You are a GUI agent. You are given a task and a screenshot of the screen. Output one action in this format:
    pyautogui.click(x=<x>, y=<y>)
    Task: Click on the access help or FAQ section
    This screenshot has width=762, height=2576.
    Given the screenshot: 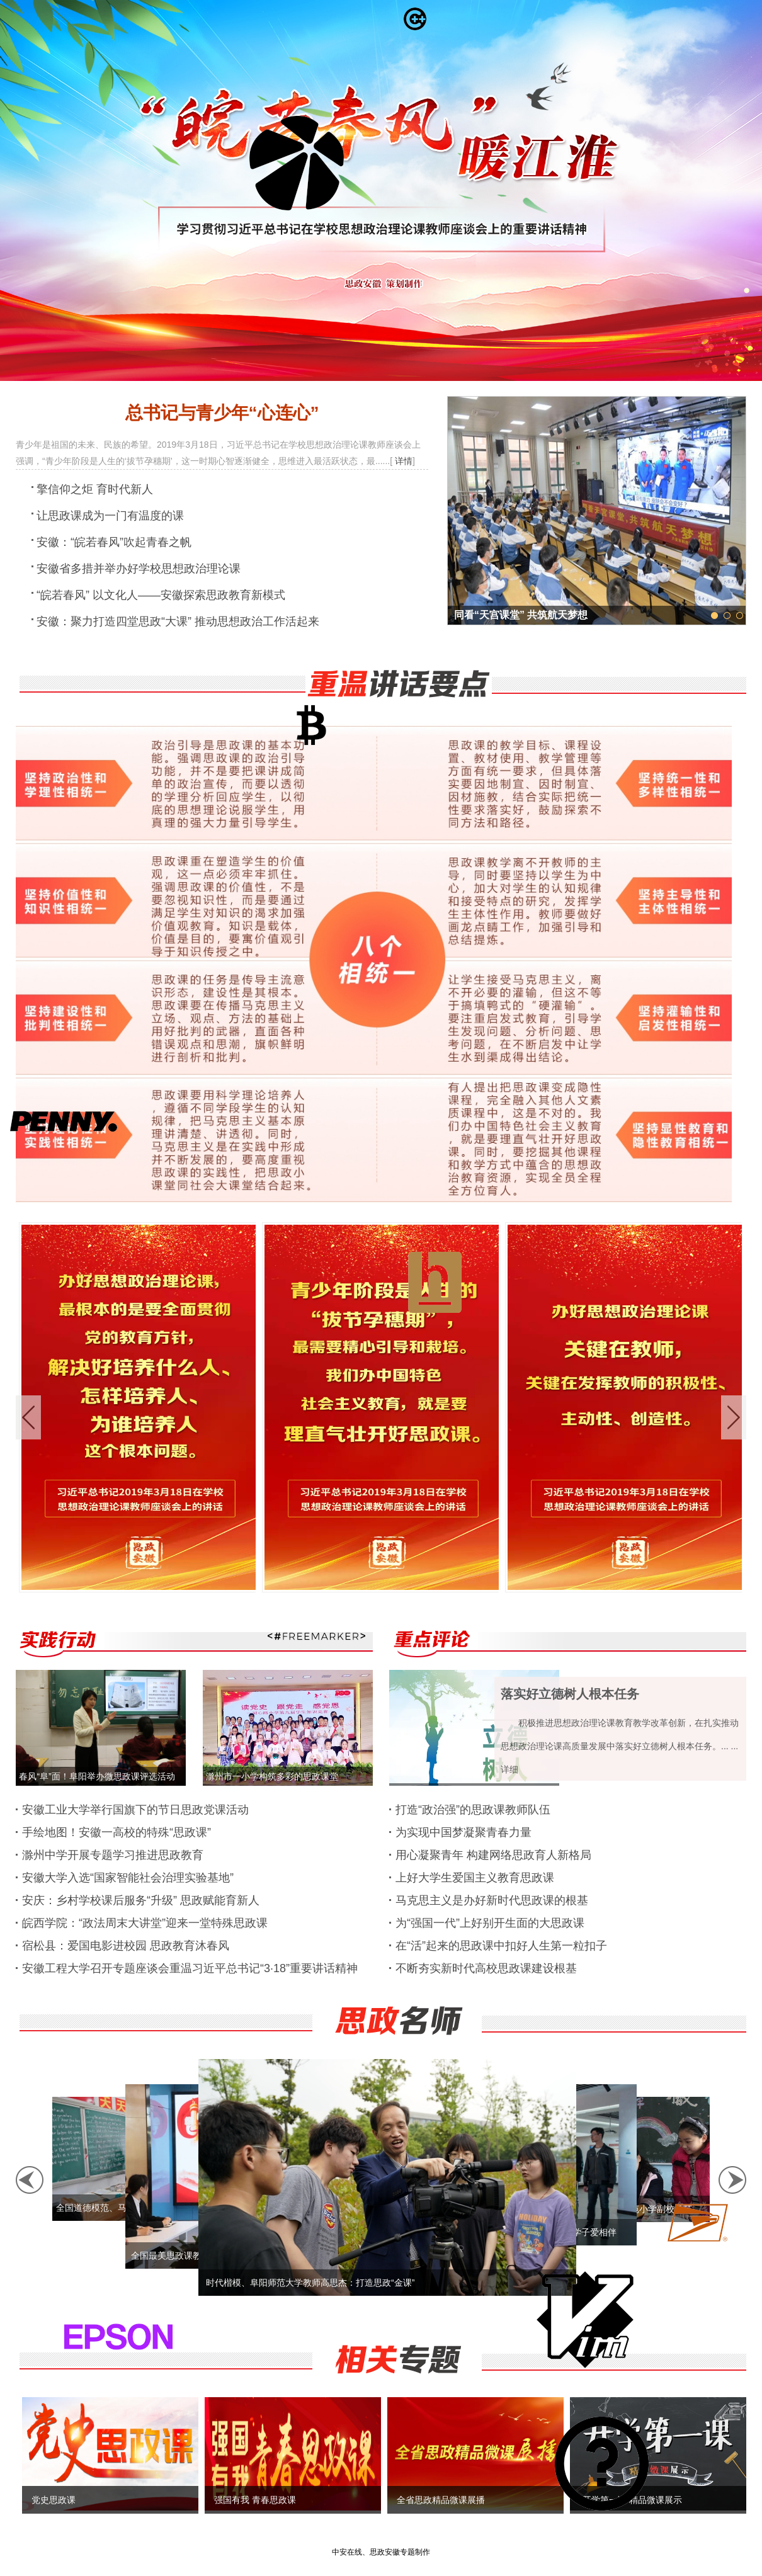 What is the action you would take?
    pyautogui.click(x=601, y=2463)
    